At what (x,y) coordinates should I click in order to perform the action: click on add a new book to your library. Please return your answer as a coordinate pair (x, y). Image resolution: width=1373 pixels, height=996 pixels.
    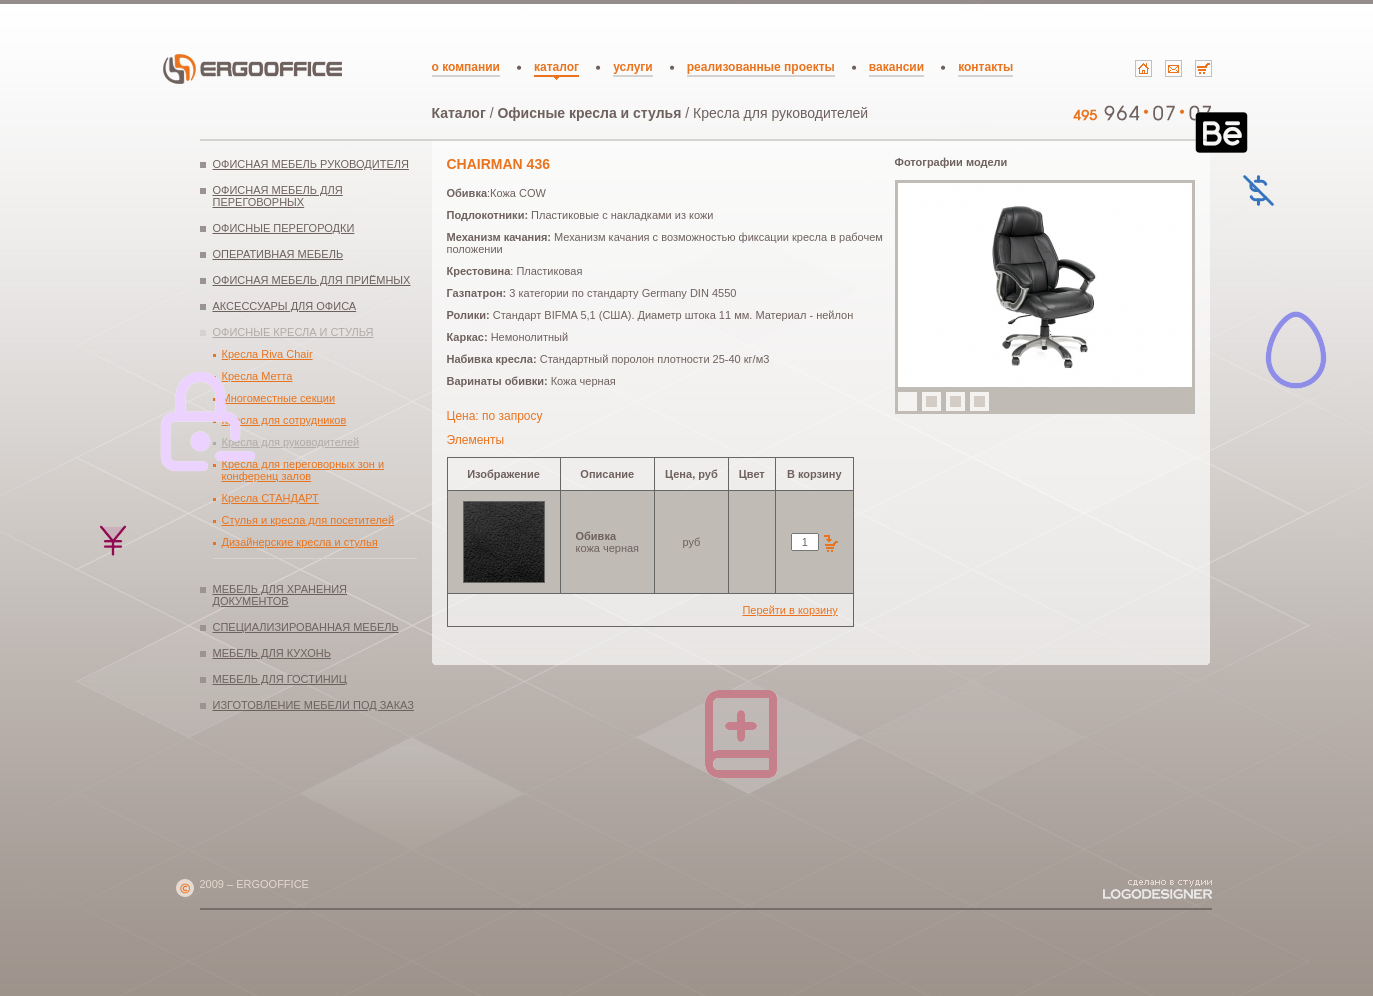
    Looking at the image, I should click on (741, 734).